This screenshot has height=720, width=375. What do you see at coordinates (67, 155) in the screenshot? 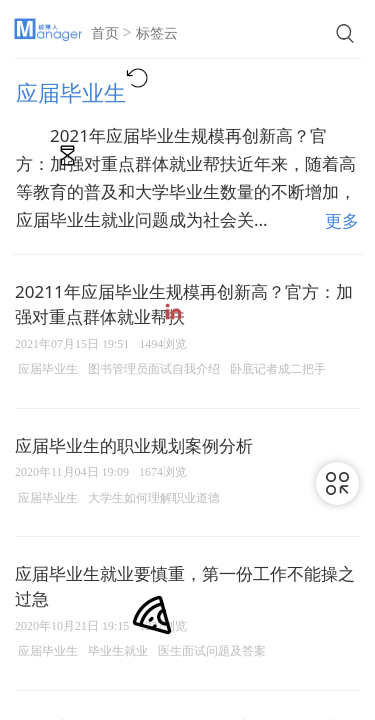
I see `indicates a timer or countdown in progress` at bounding box center [67, 155].